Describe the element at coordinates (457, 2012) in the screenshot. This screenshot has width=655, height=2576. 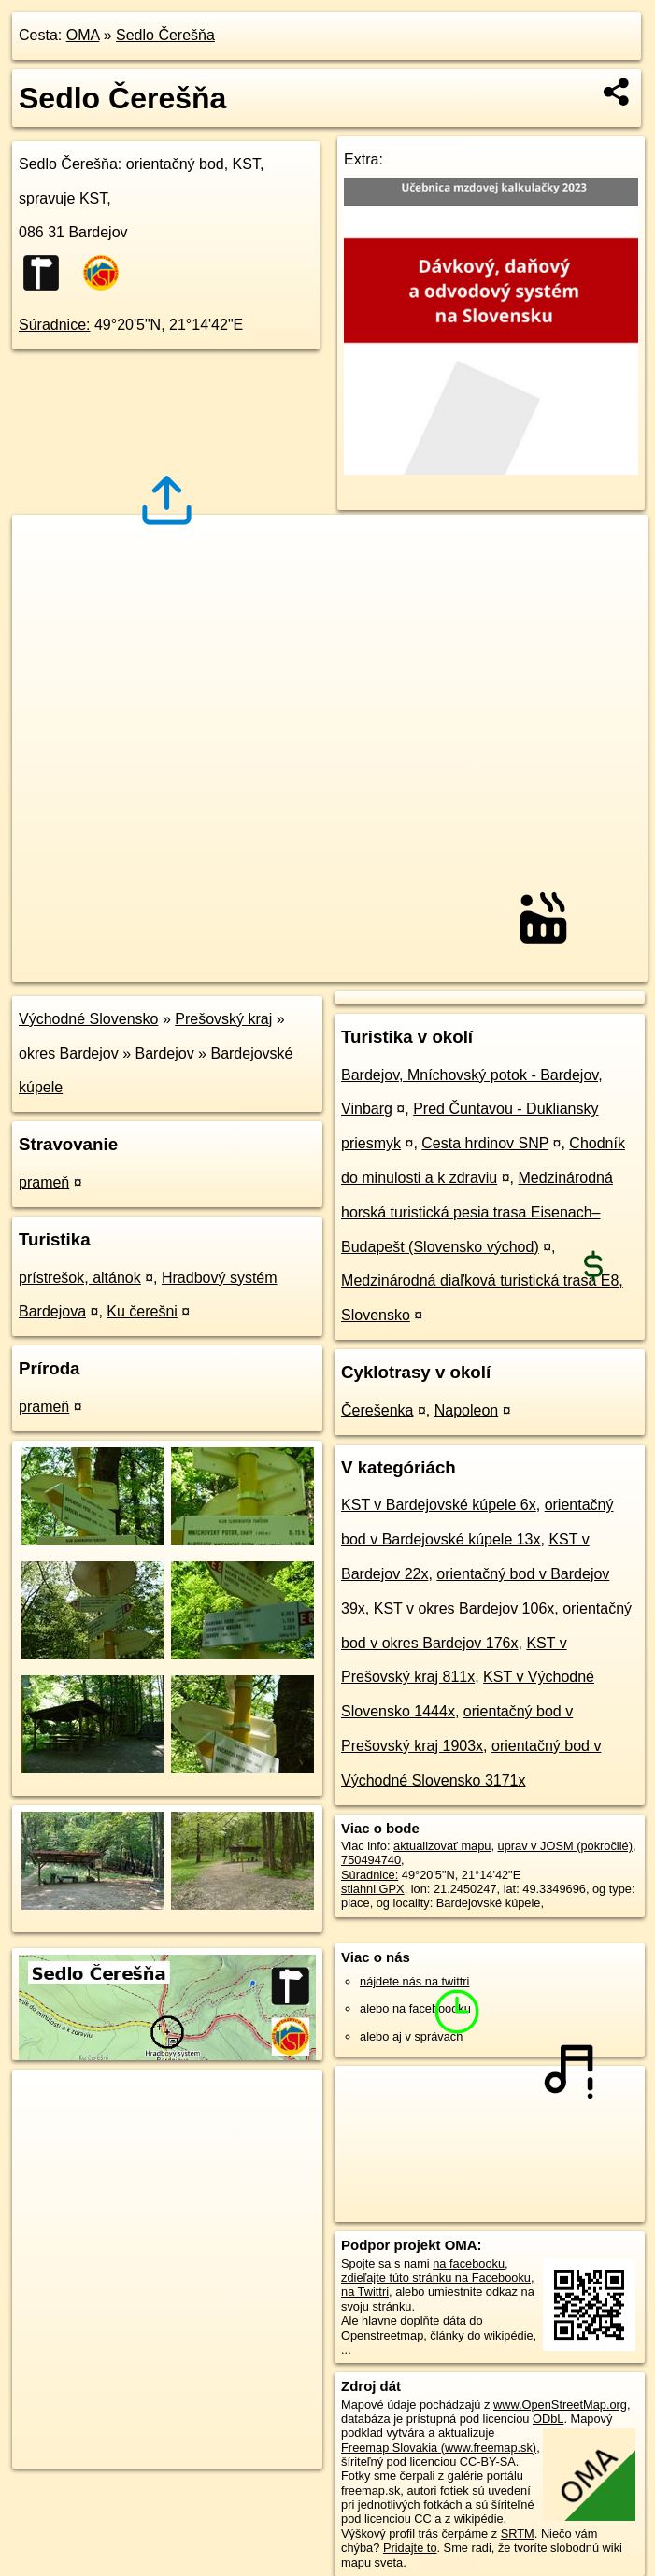
I see `view time or clock settings` at that location.